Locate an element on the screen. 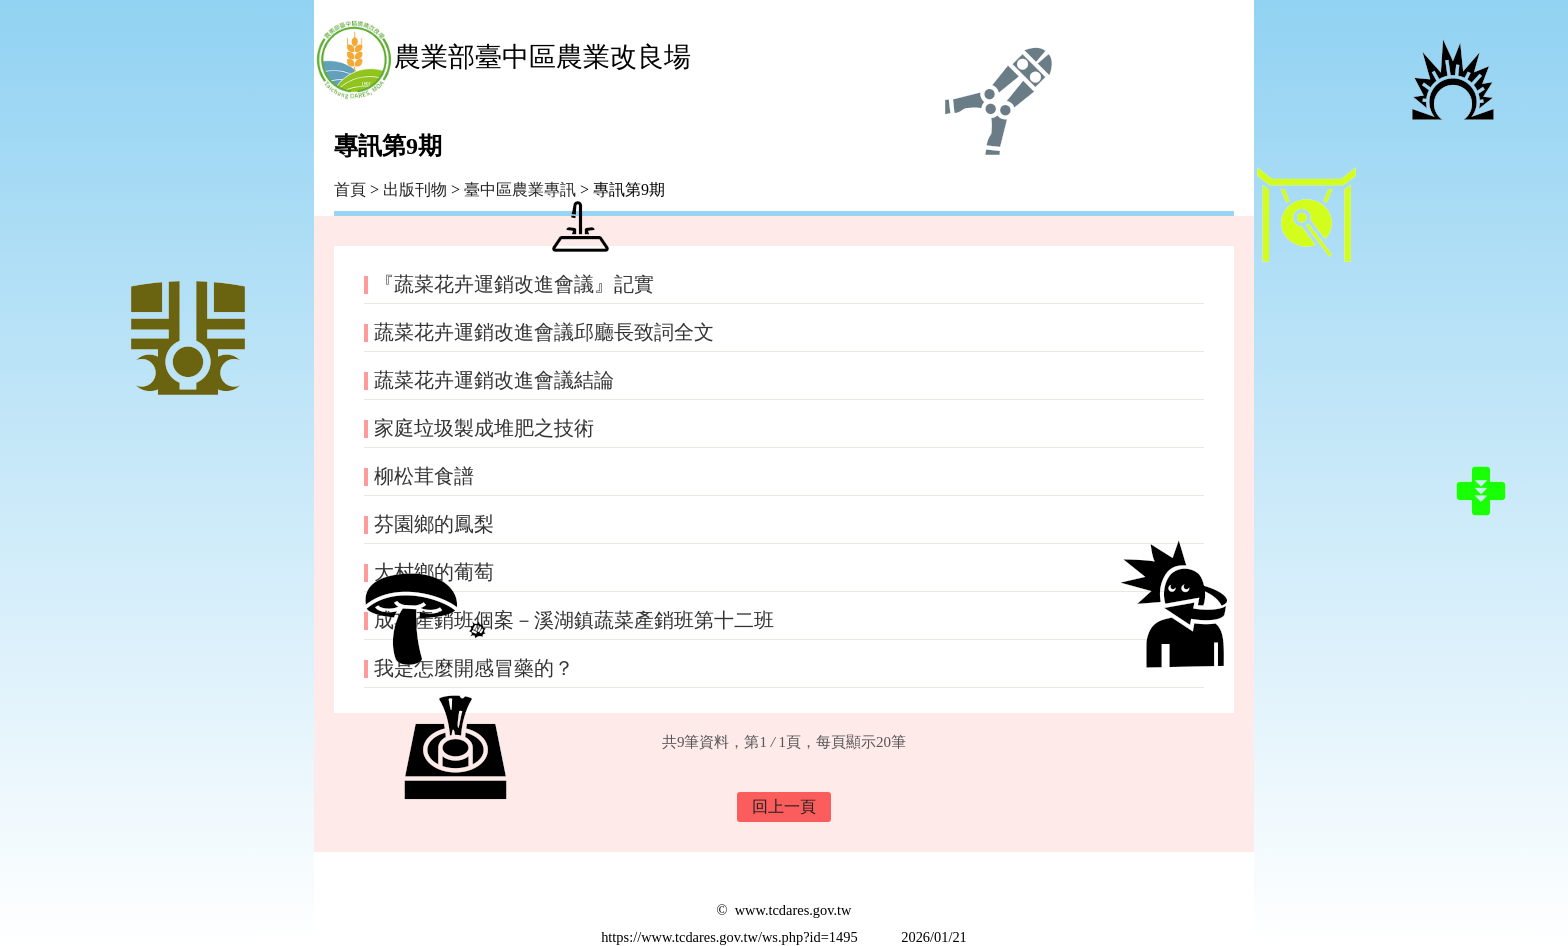 This screenshot has height=946, width=1568. trigger a punch or melee attack action is located at coordinates (477, 629).